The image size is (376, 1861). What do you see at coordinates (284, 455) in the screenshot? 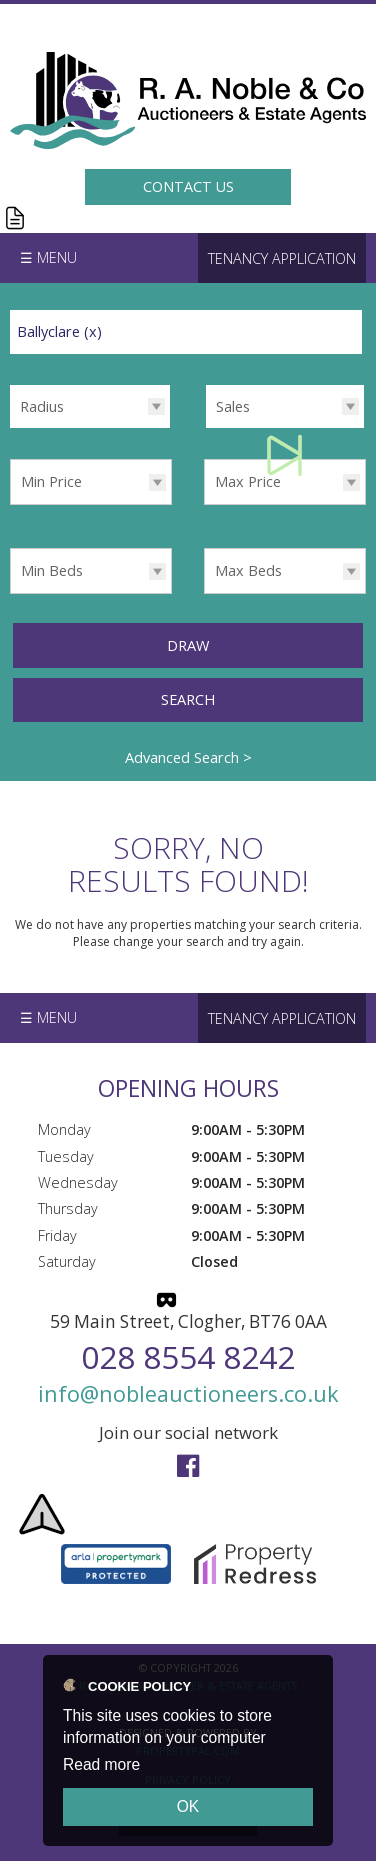
I see `skip to the next track` at bounding box center [284, 455].